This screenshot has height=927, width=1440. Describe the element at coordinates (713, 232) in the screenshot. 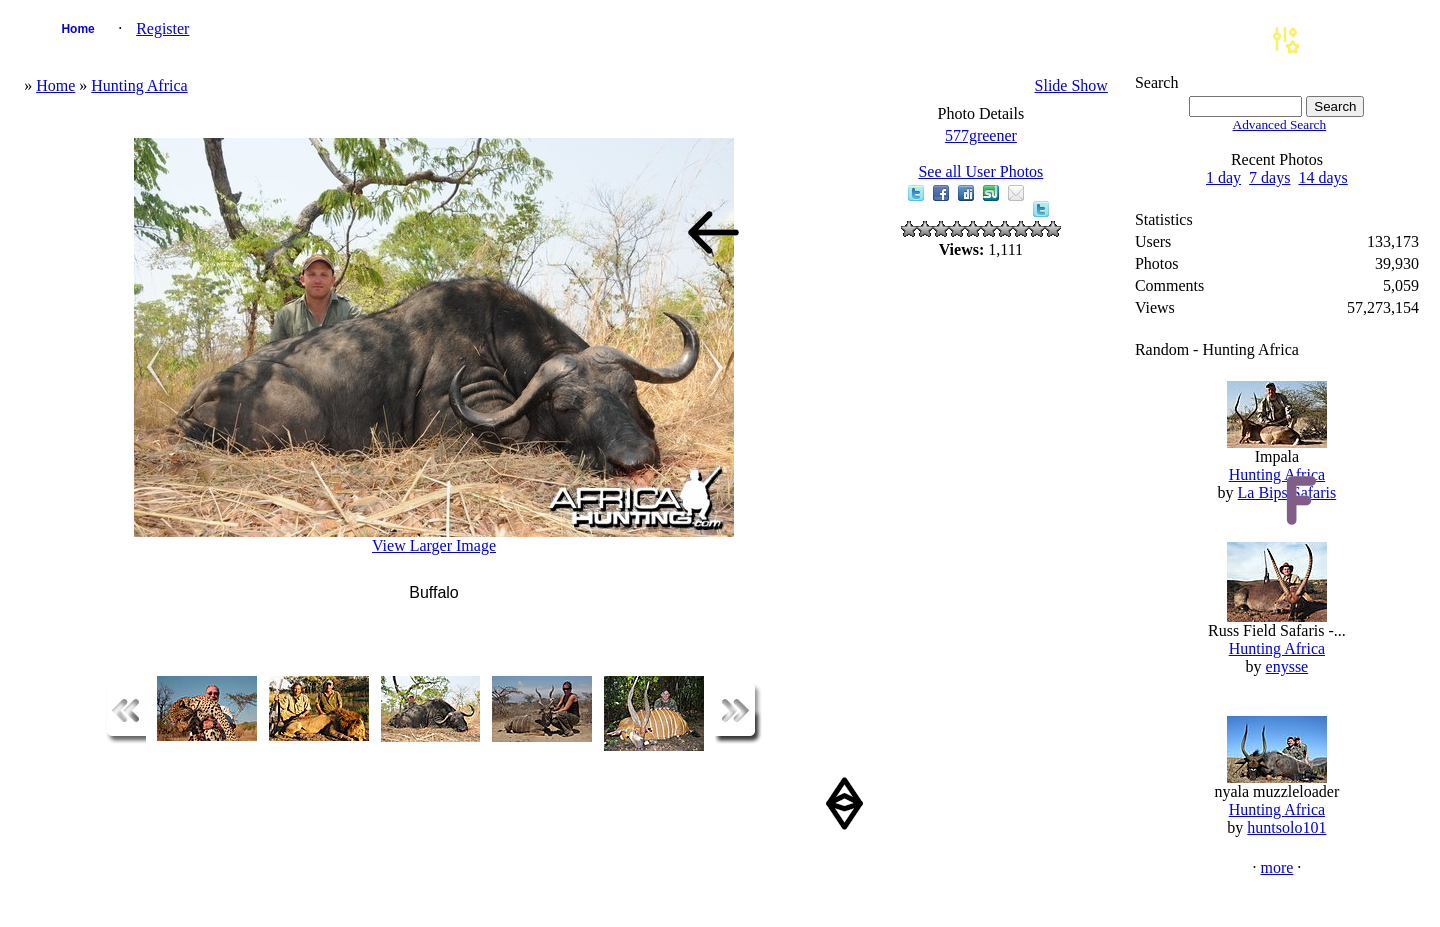

I see `go back to the previous screen` at that location.